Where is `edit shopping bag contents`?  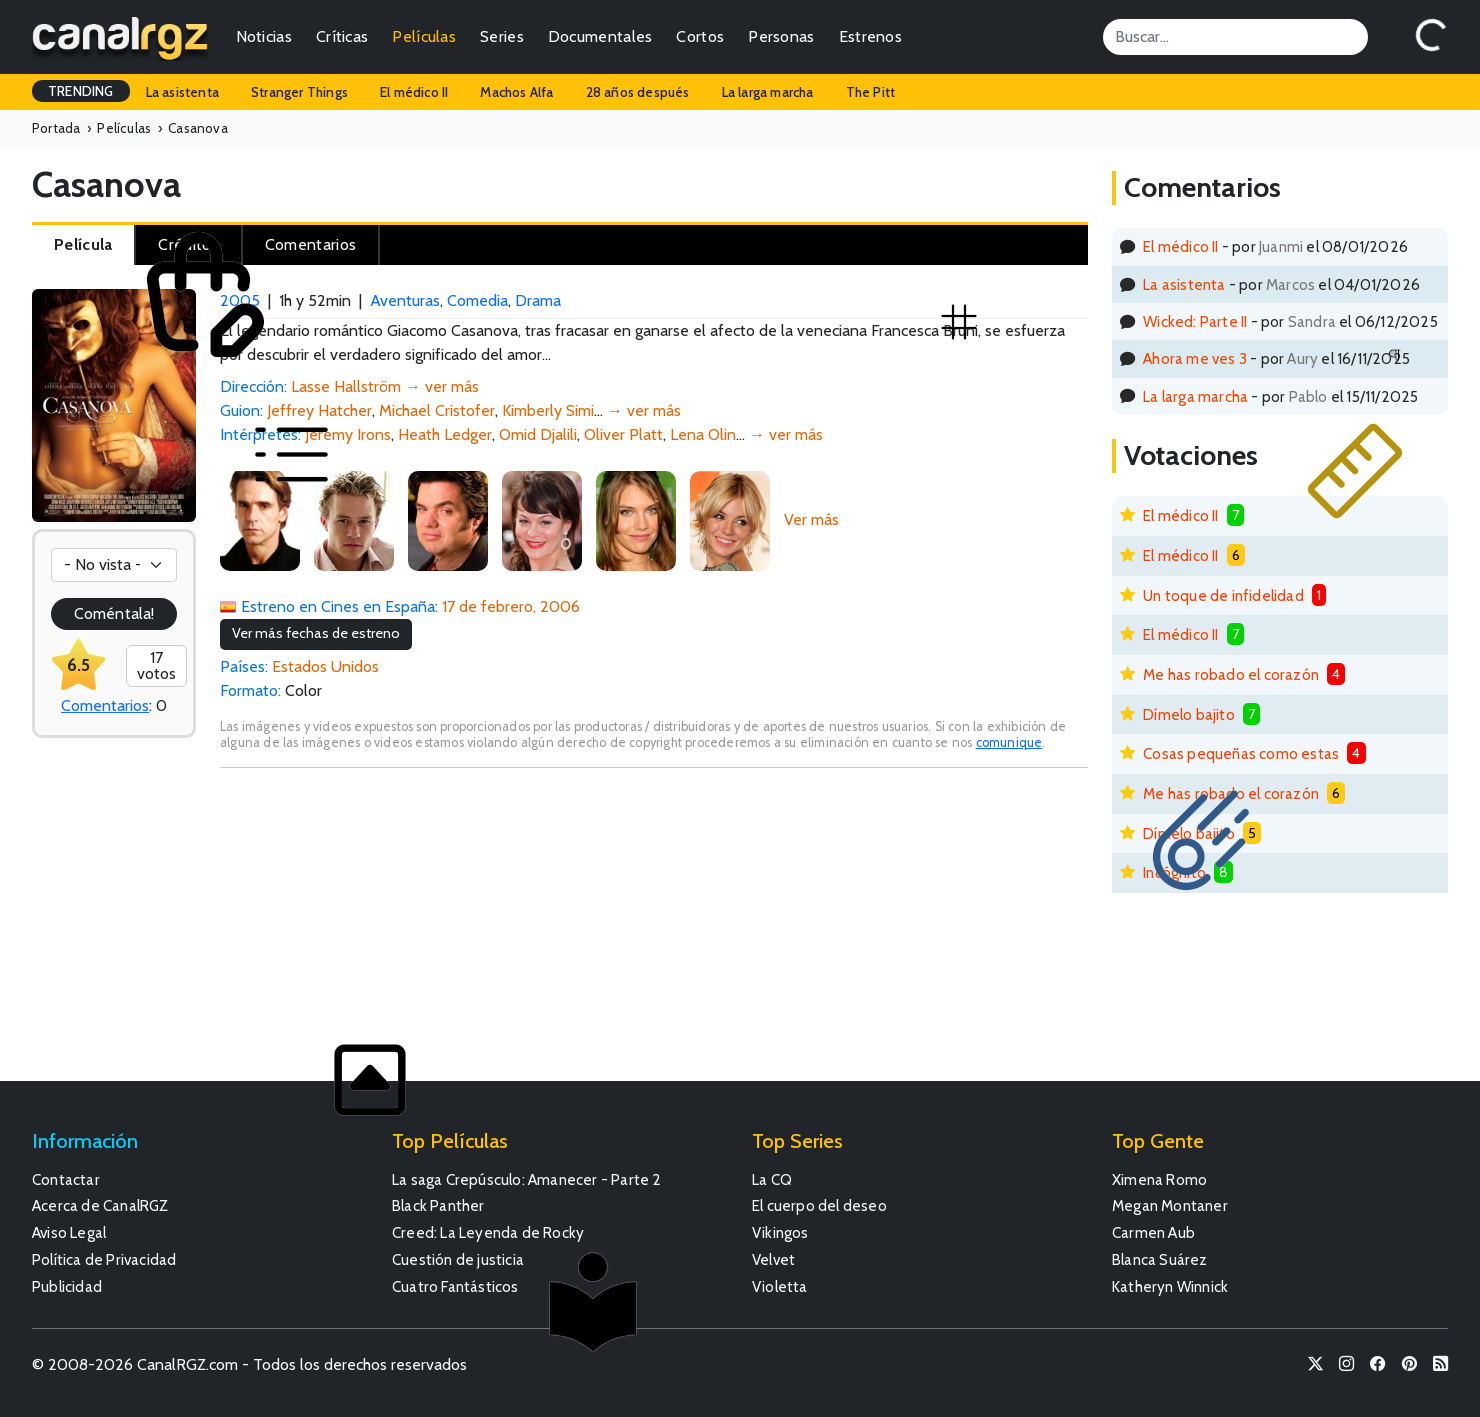
edit shopping bag contents is located at coordinates (198, 291).